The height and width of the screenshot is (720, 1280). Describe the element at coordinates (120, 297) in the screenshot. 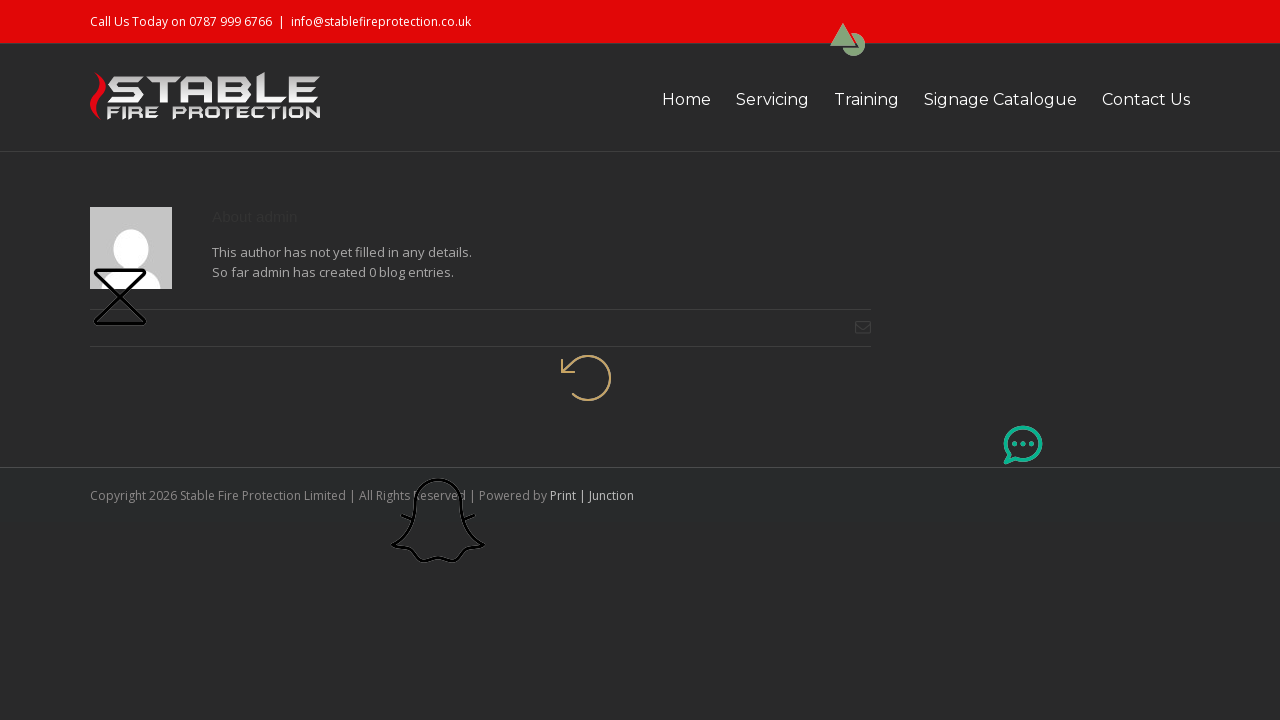

I see `indicates loading or processing in progress` at that location.